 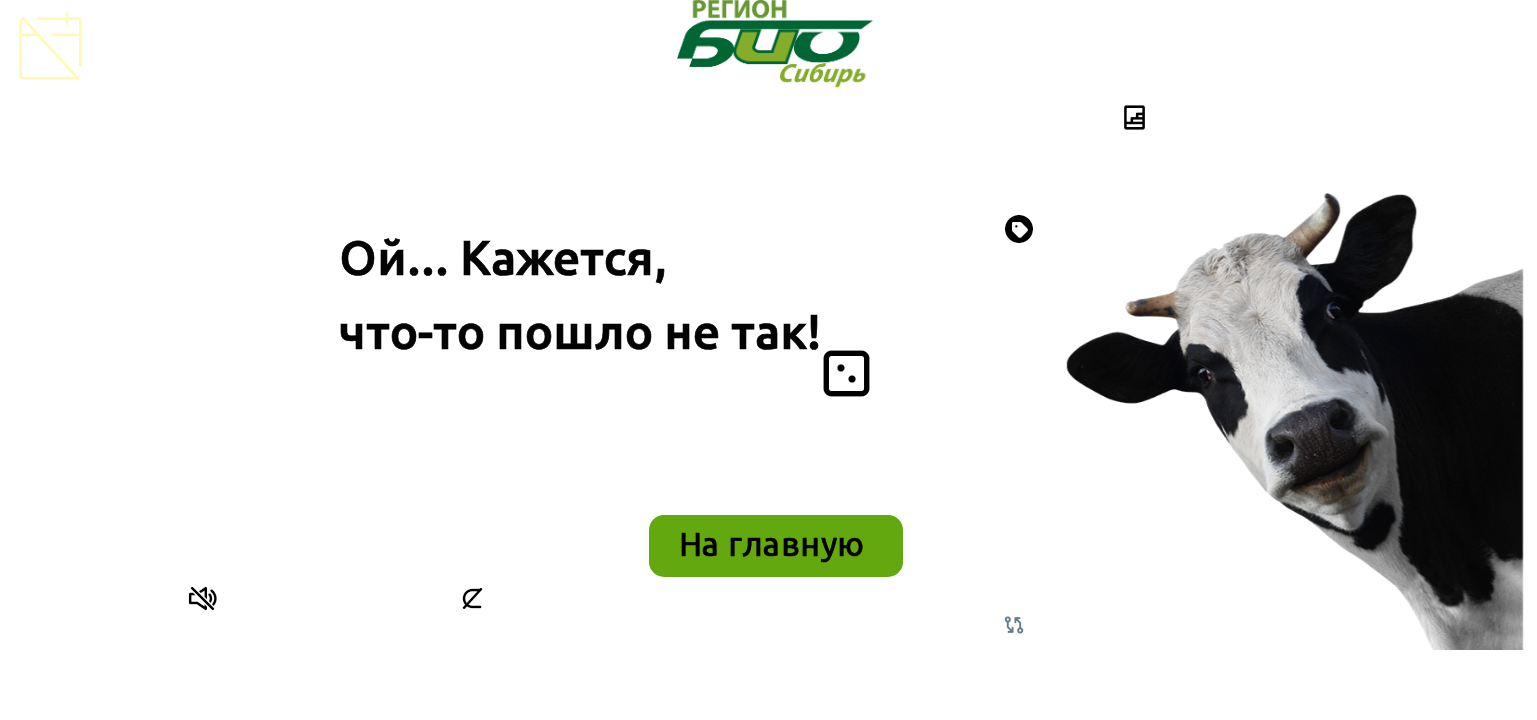 What do you see at coordinates (1019, 229) in the screenshot?
I see `view tagged items in your feed` at bounding box center [1019, 229].